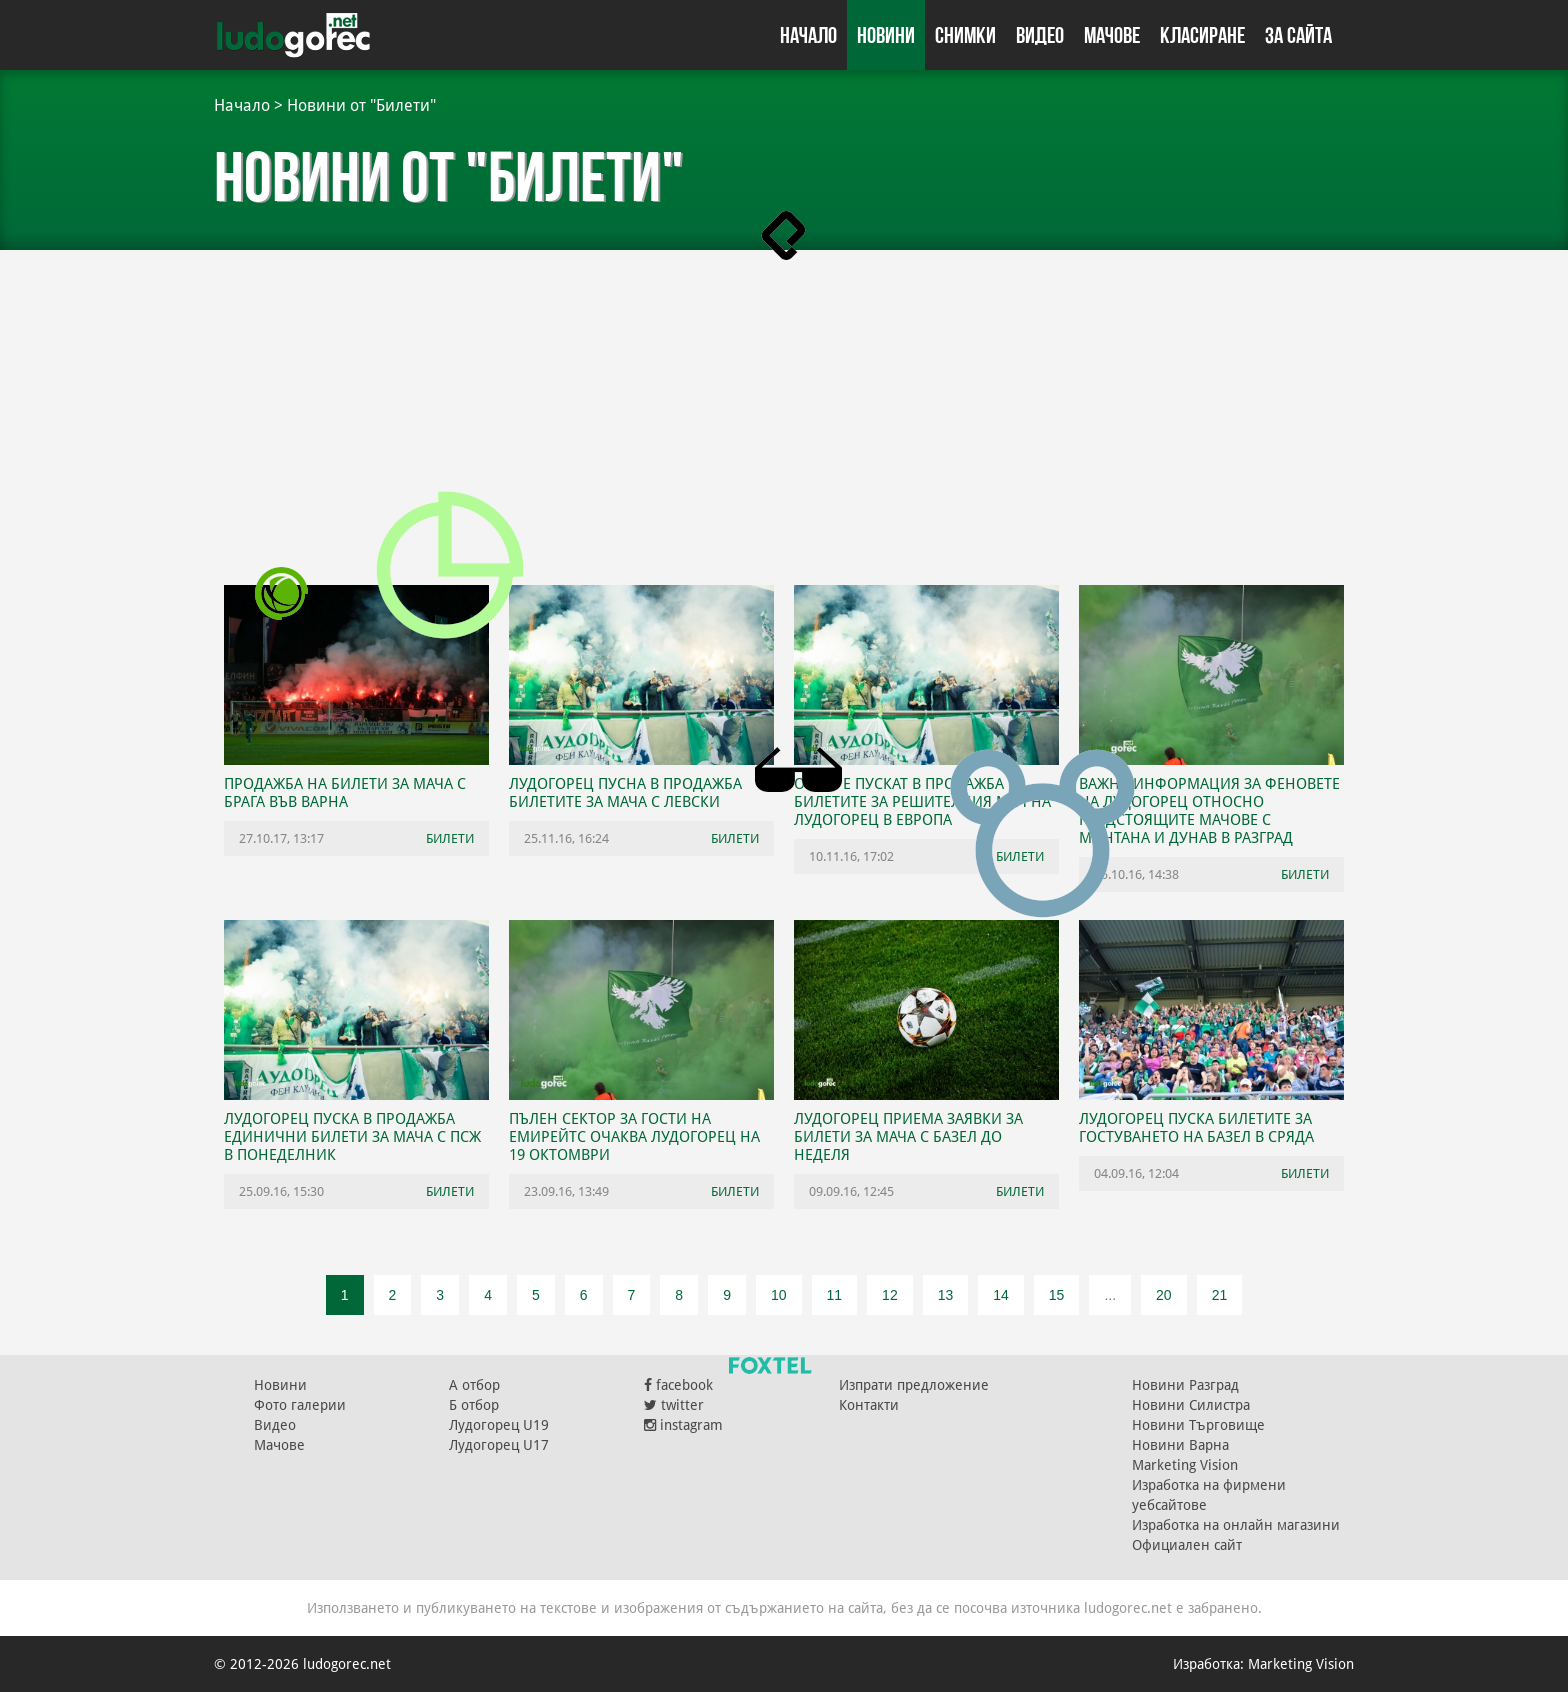  Describe the element at coordinates (445, 570) in the screenshot. I see `view business analytics or statistics` at that location.